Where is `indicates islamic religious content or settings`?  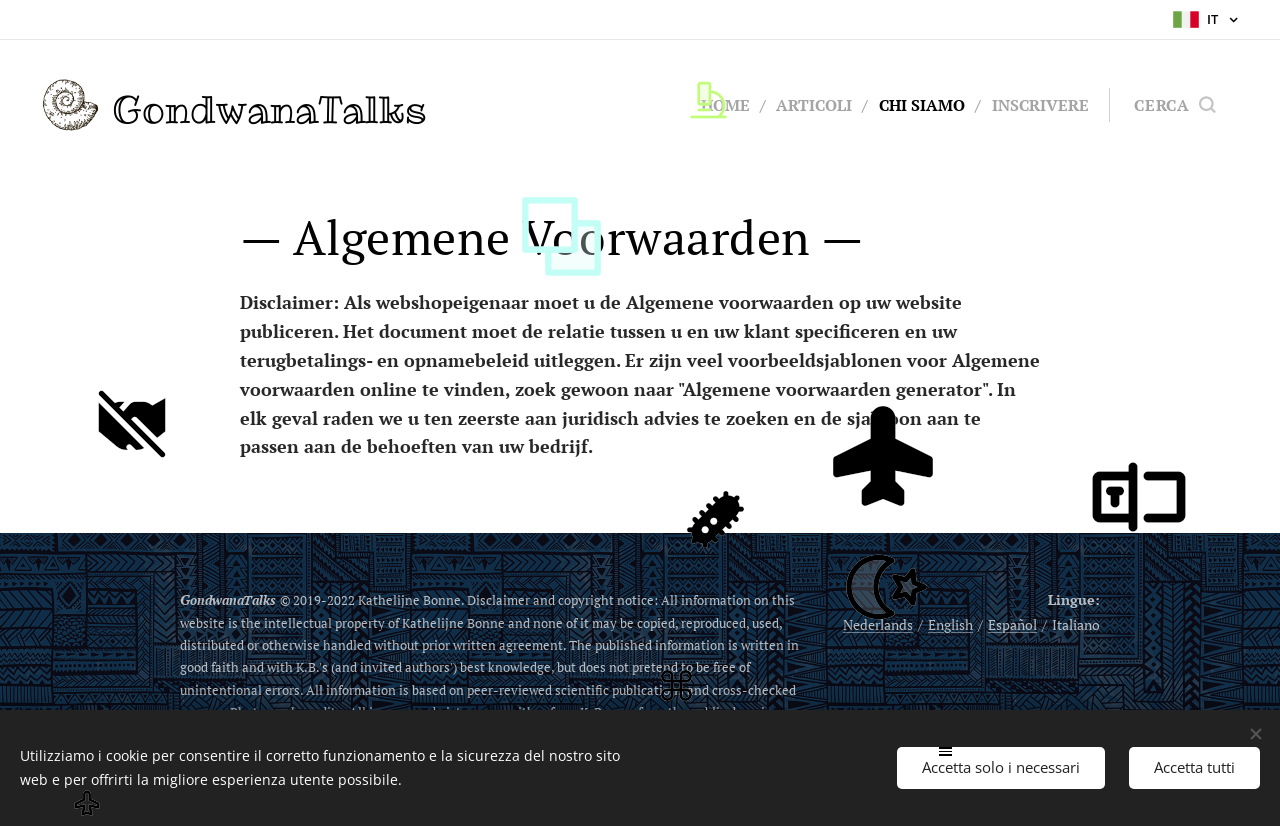
indicates islamic religious content or settings is located at coordinates (884, 587).